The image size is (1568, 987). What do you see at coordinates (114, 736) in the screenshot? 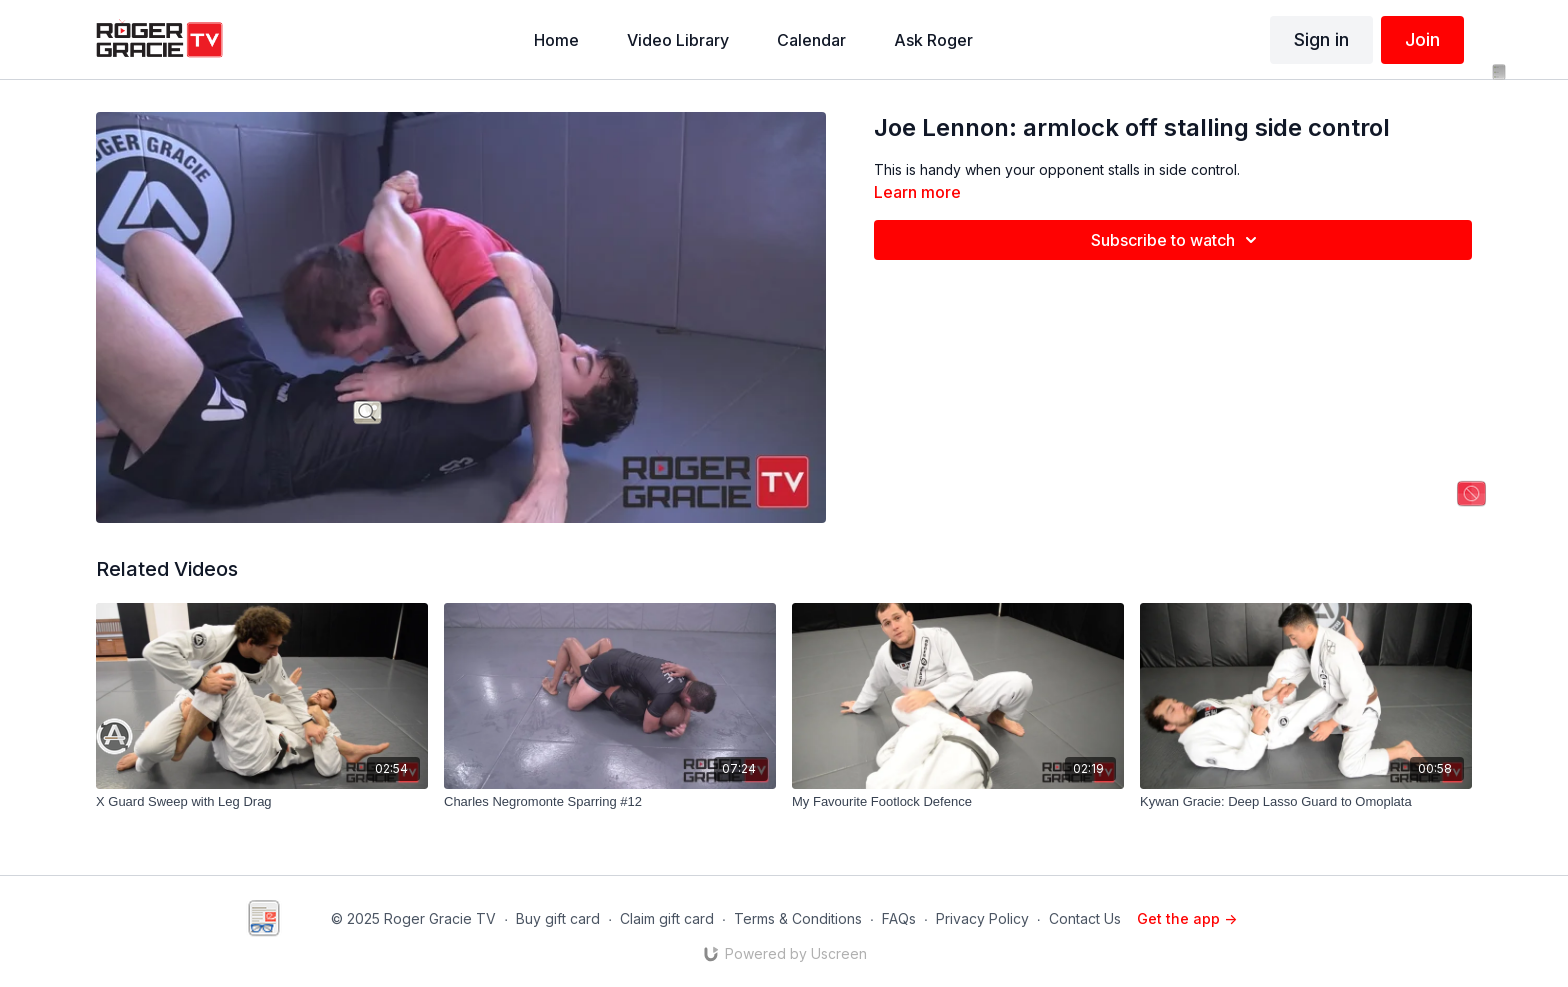
I see `open the software update manager` at bounding box center [114, 736].